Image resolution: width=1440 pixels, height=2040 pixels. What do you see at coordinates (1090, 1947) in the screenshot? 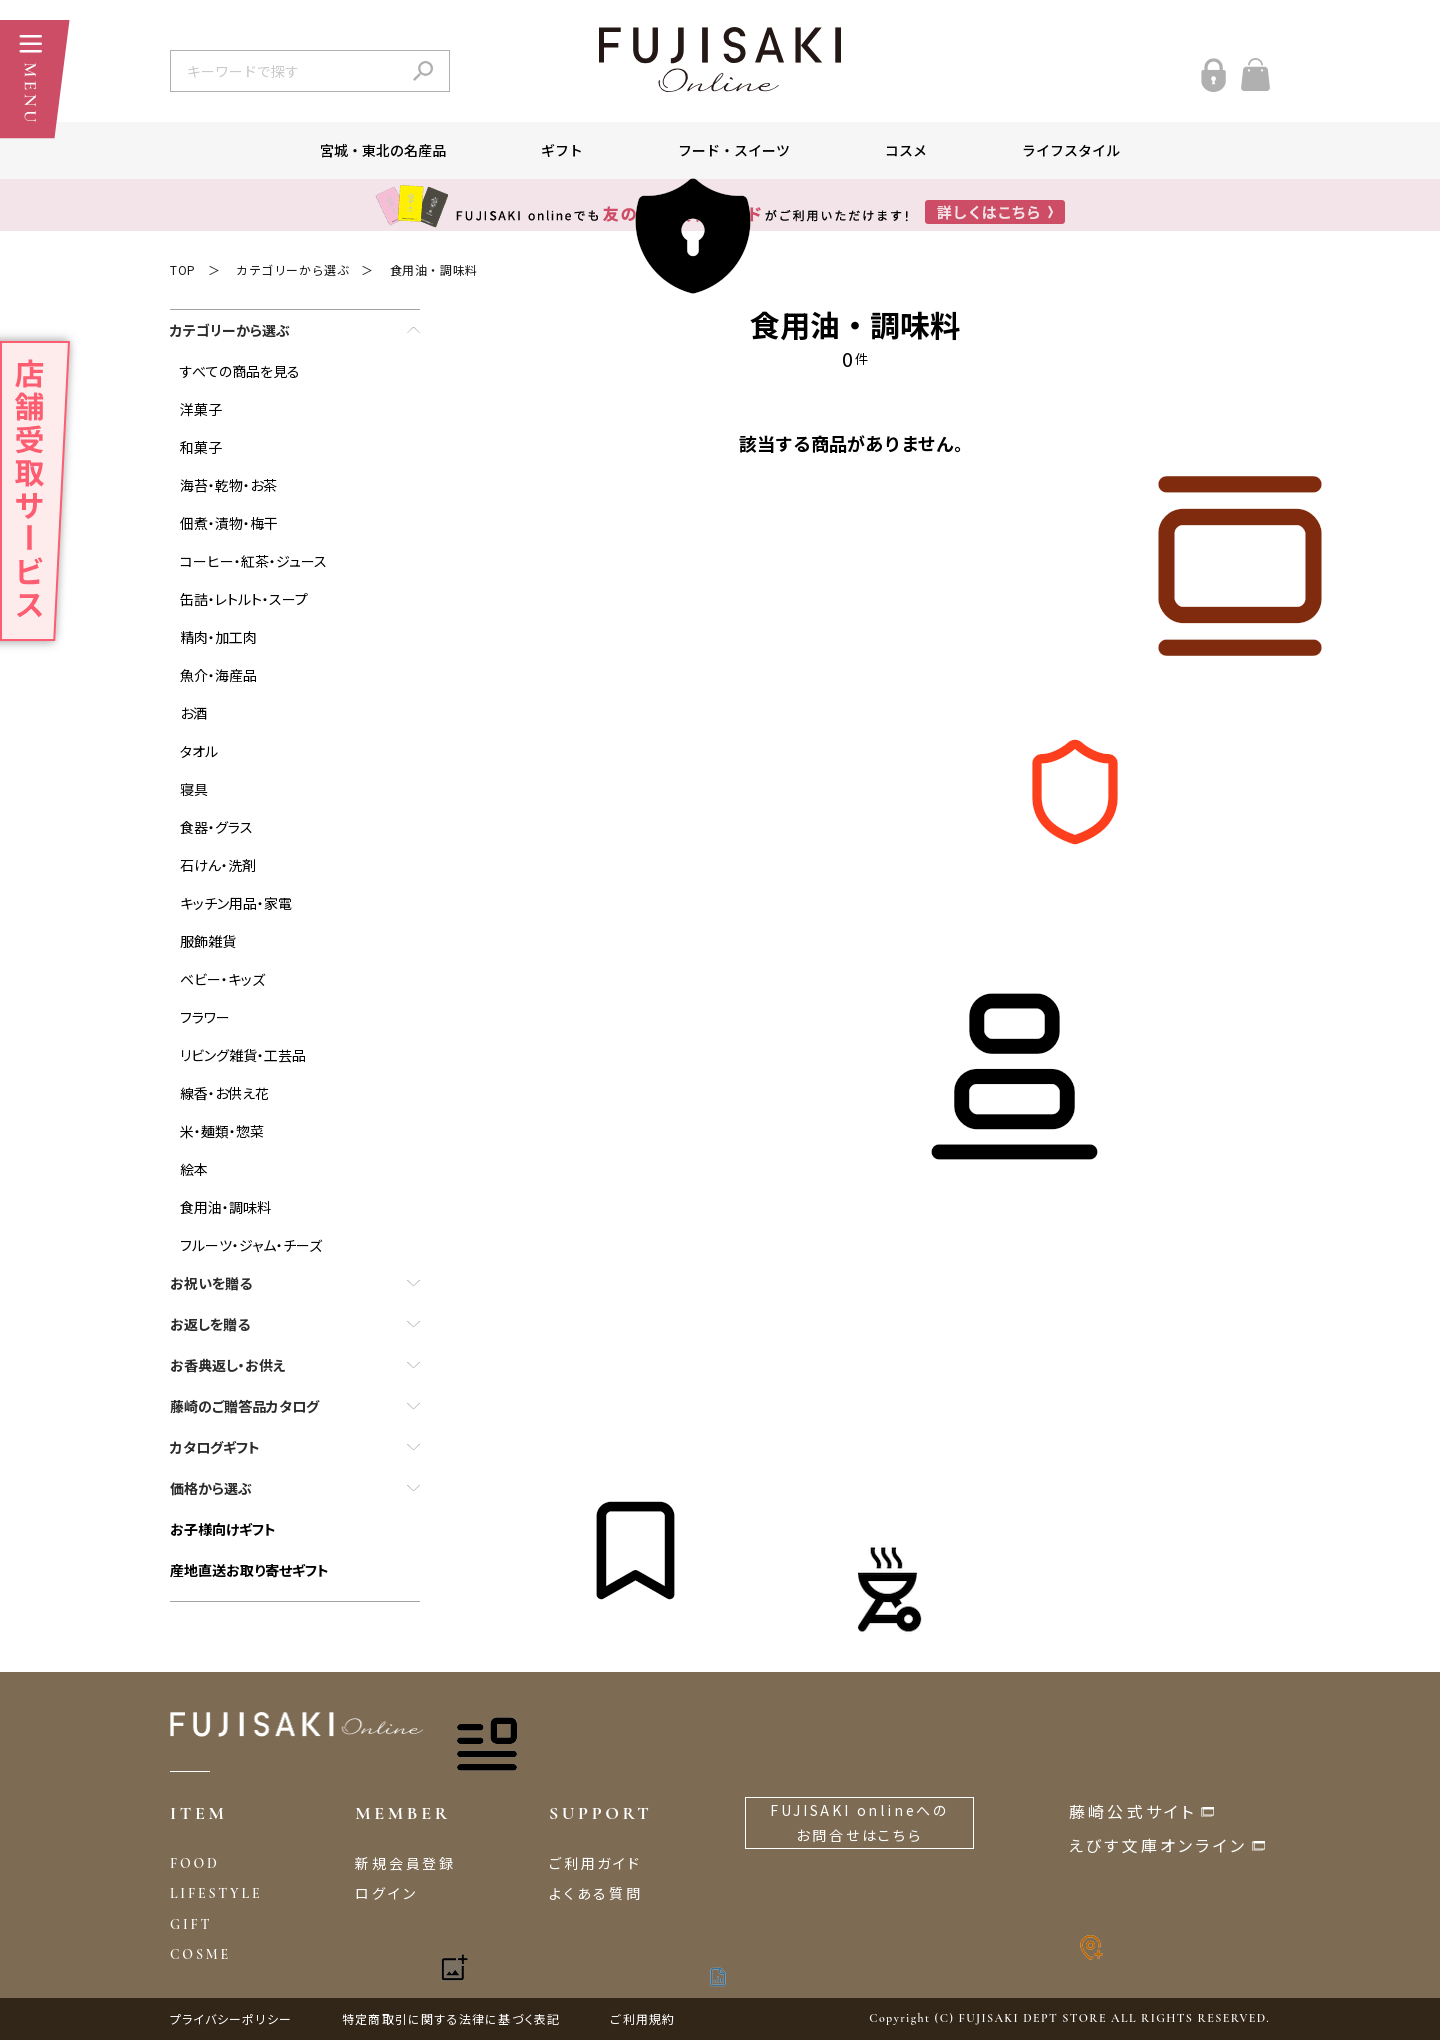
I see `add a new location pin` at bounding box center [1090, 1947].